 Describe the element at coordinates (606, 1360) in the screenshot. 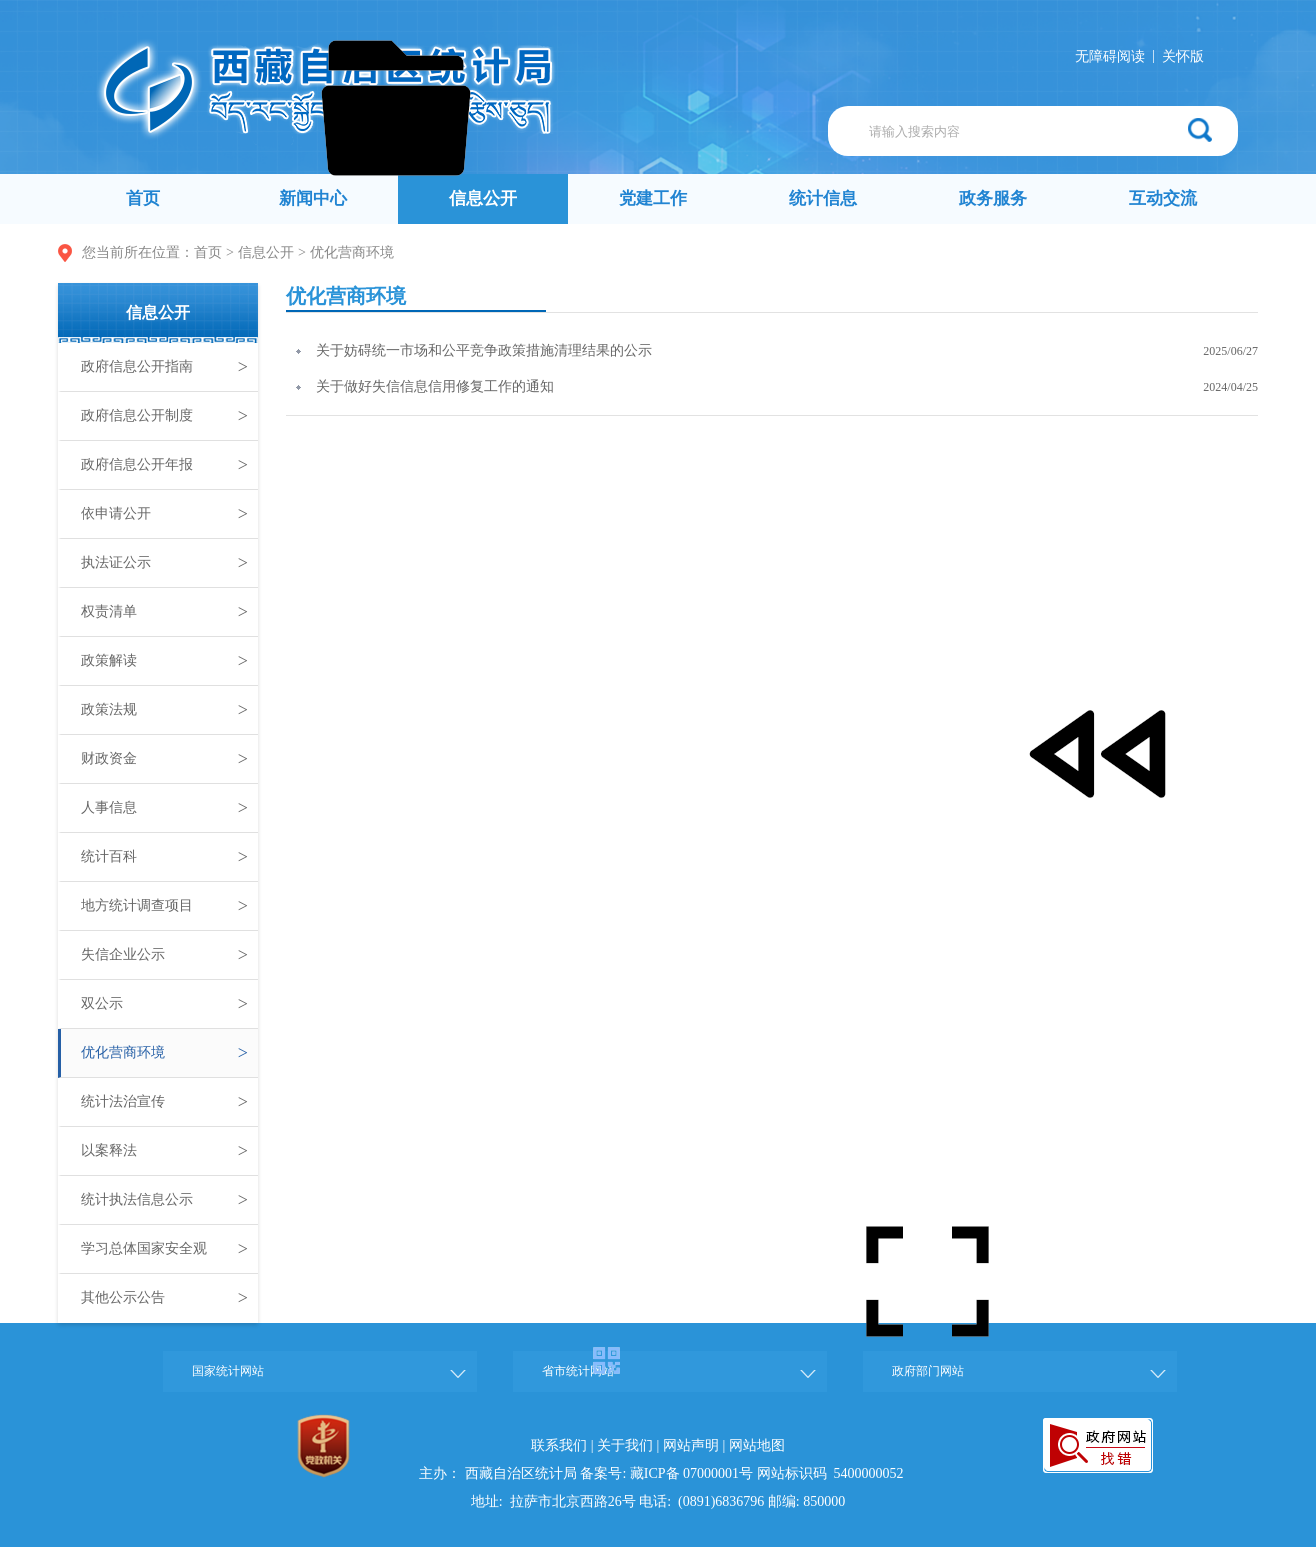

I see `scan or generate a QR code` at that location.